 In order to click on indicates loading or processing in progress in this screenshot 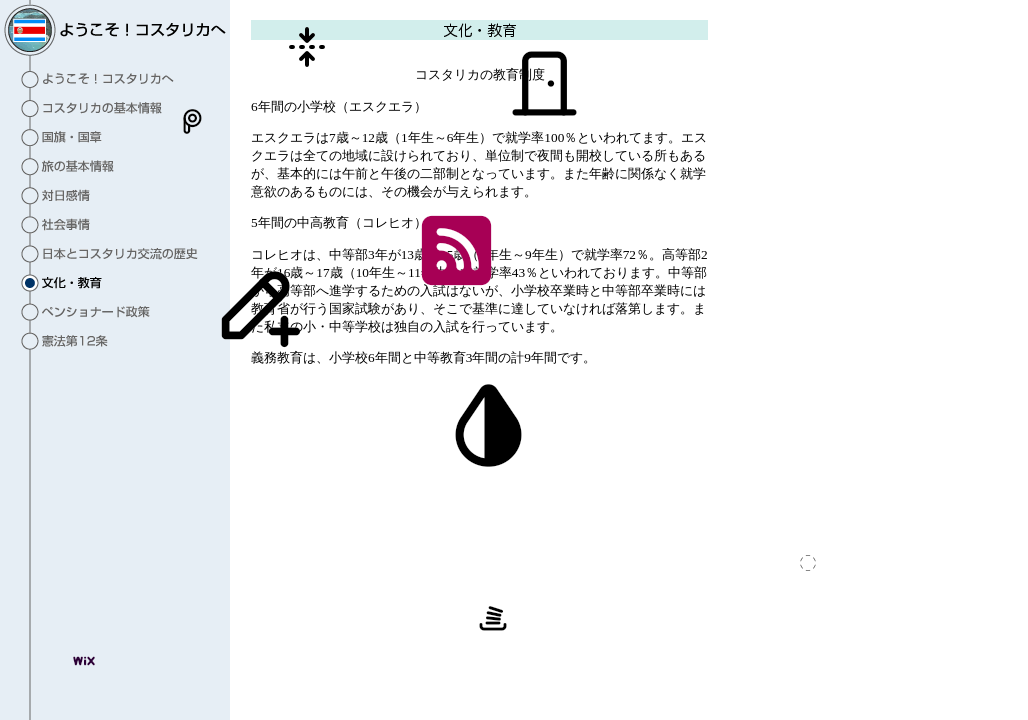, I will do `click(808, 563)`.